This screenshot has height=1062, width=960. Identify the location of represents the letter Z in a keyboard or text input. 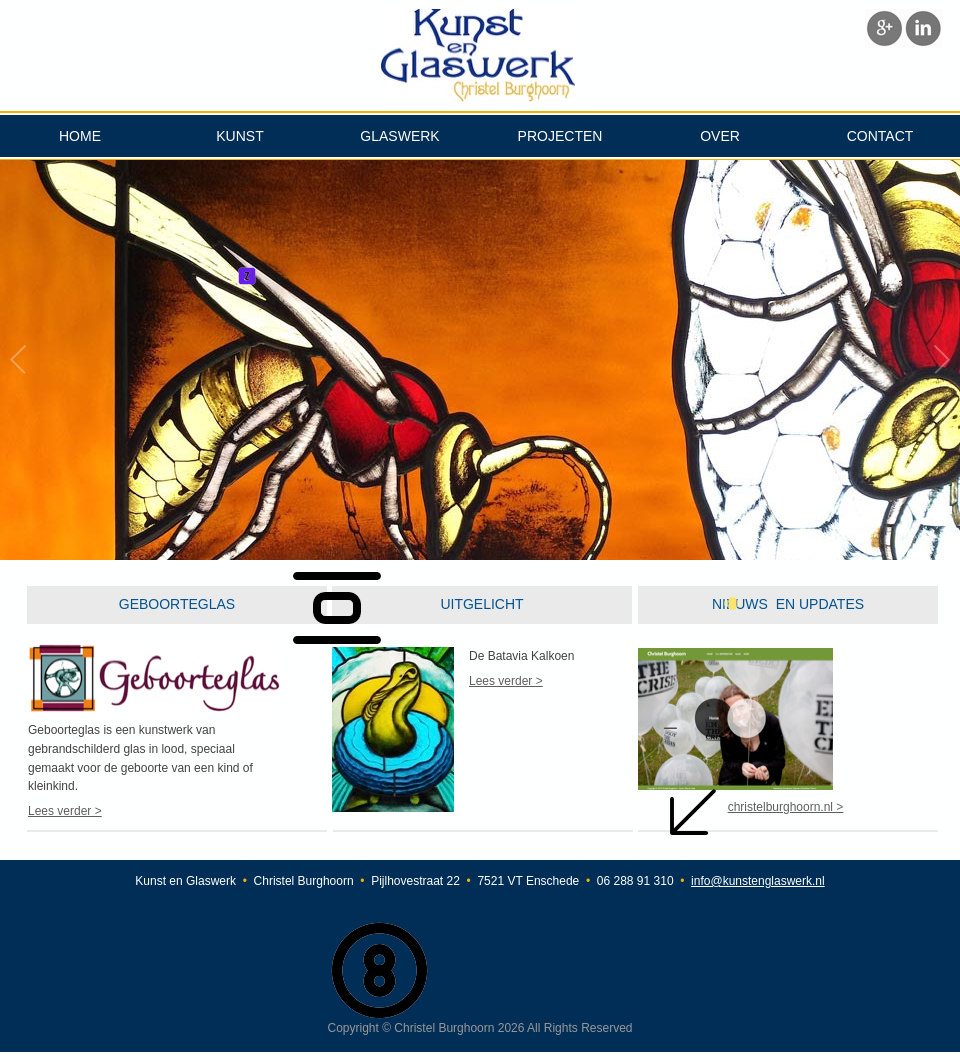
(247, 276).